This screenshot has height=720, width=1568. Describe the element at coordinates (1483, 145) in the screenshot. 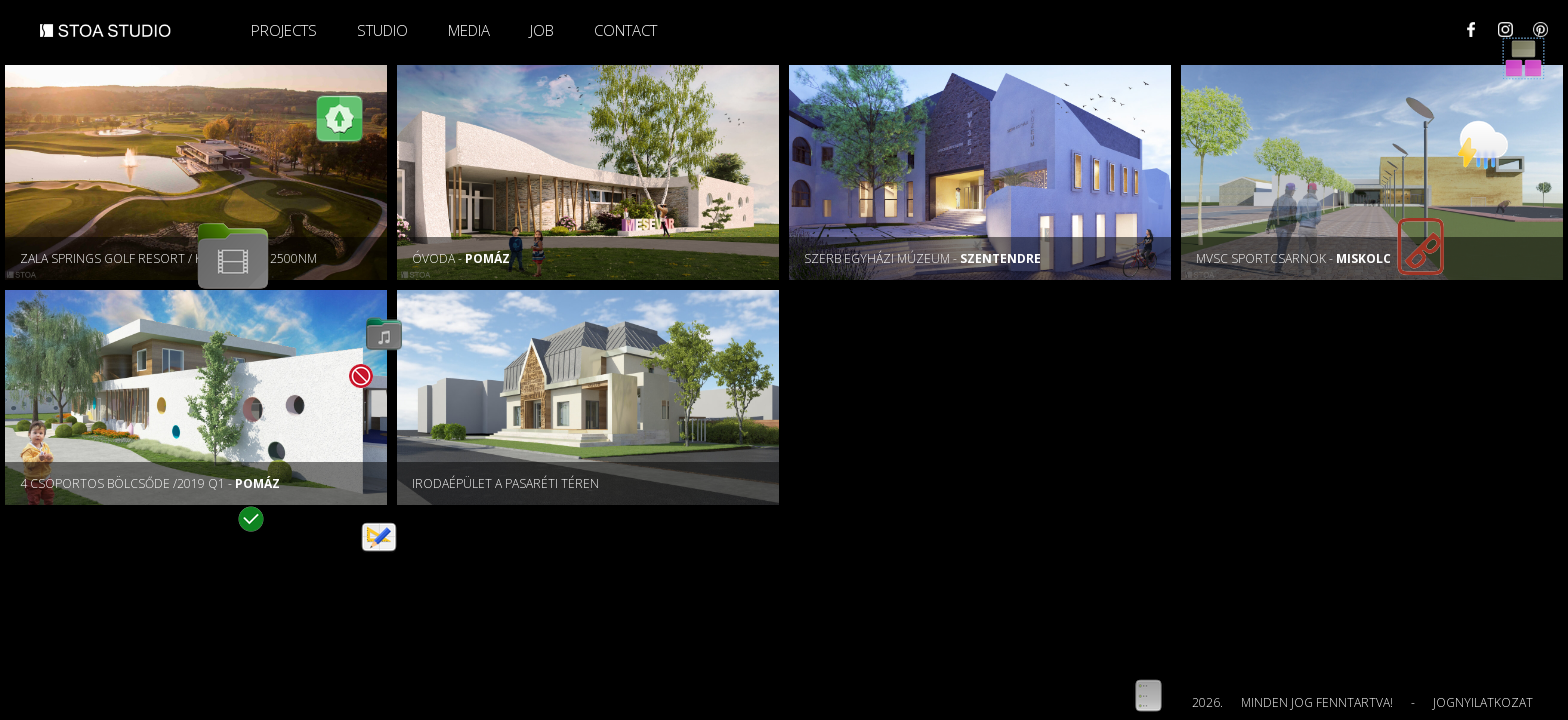

I see `indicates stormy weather conditions` at that location.